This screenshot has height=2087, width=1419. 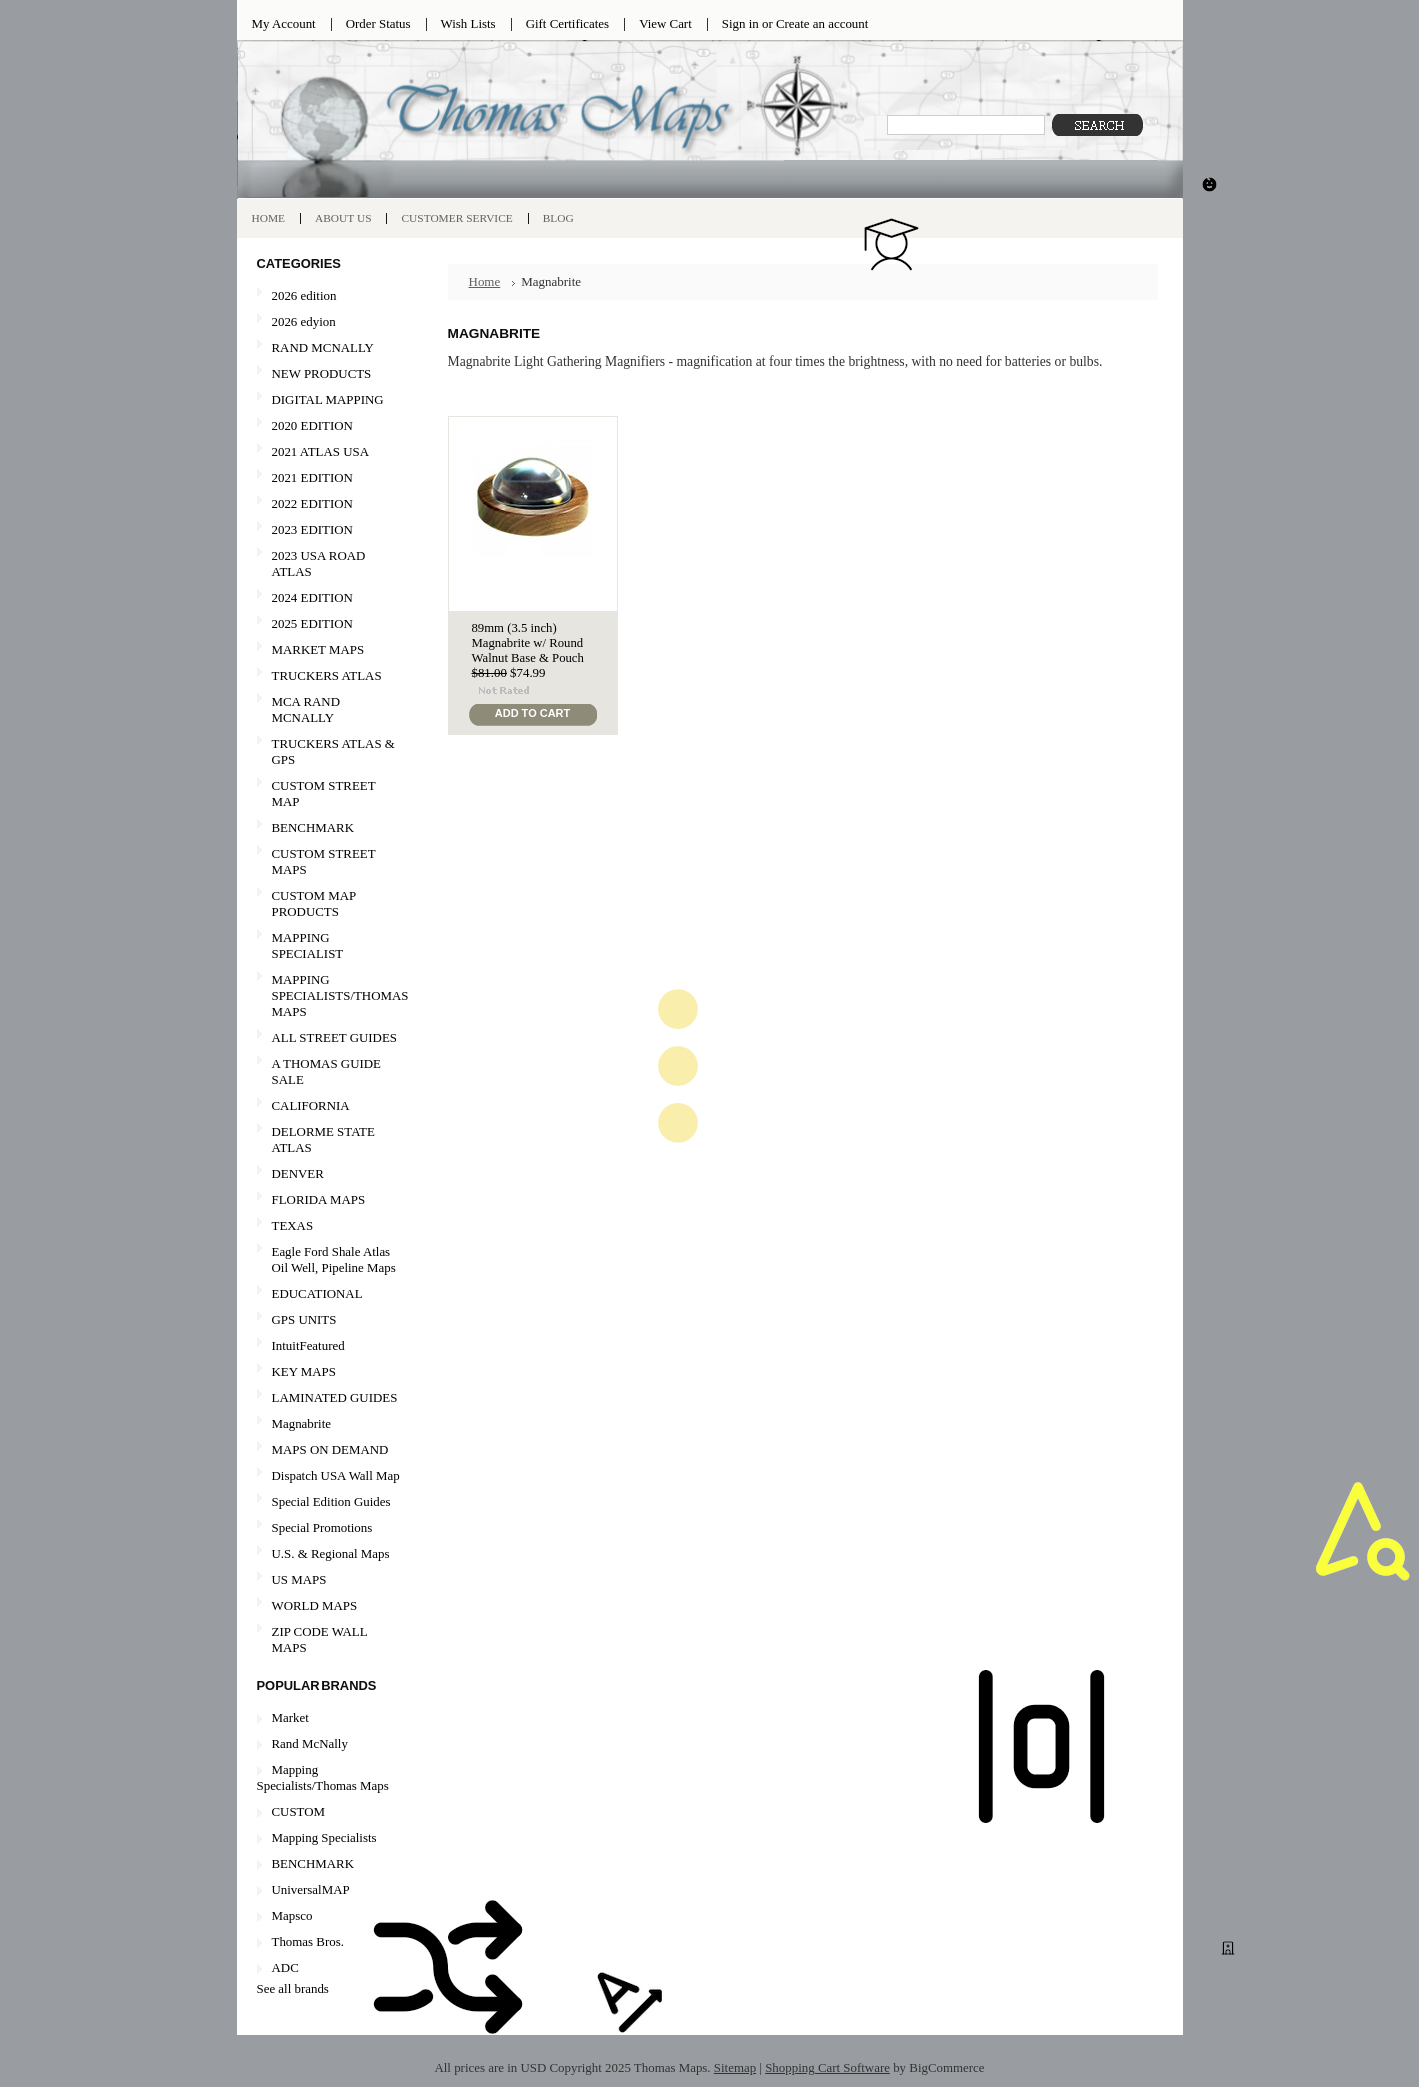 What do you see at coordinates (448, 1967) in the screenshot?
I see `shuffle or randomize playback order` at bounding box center [448, 1967].